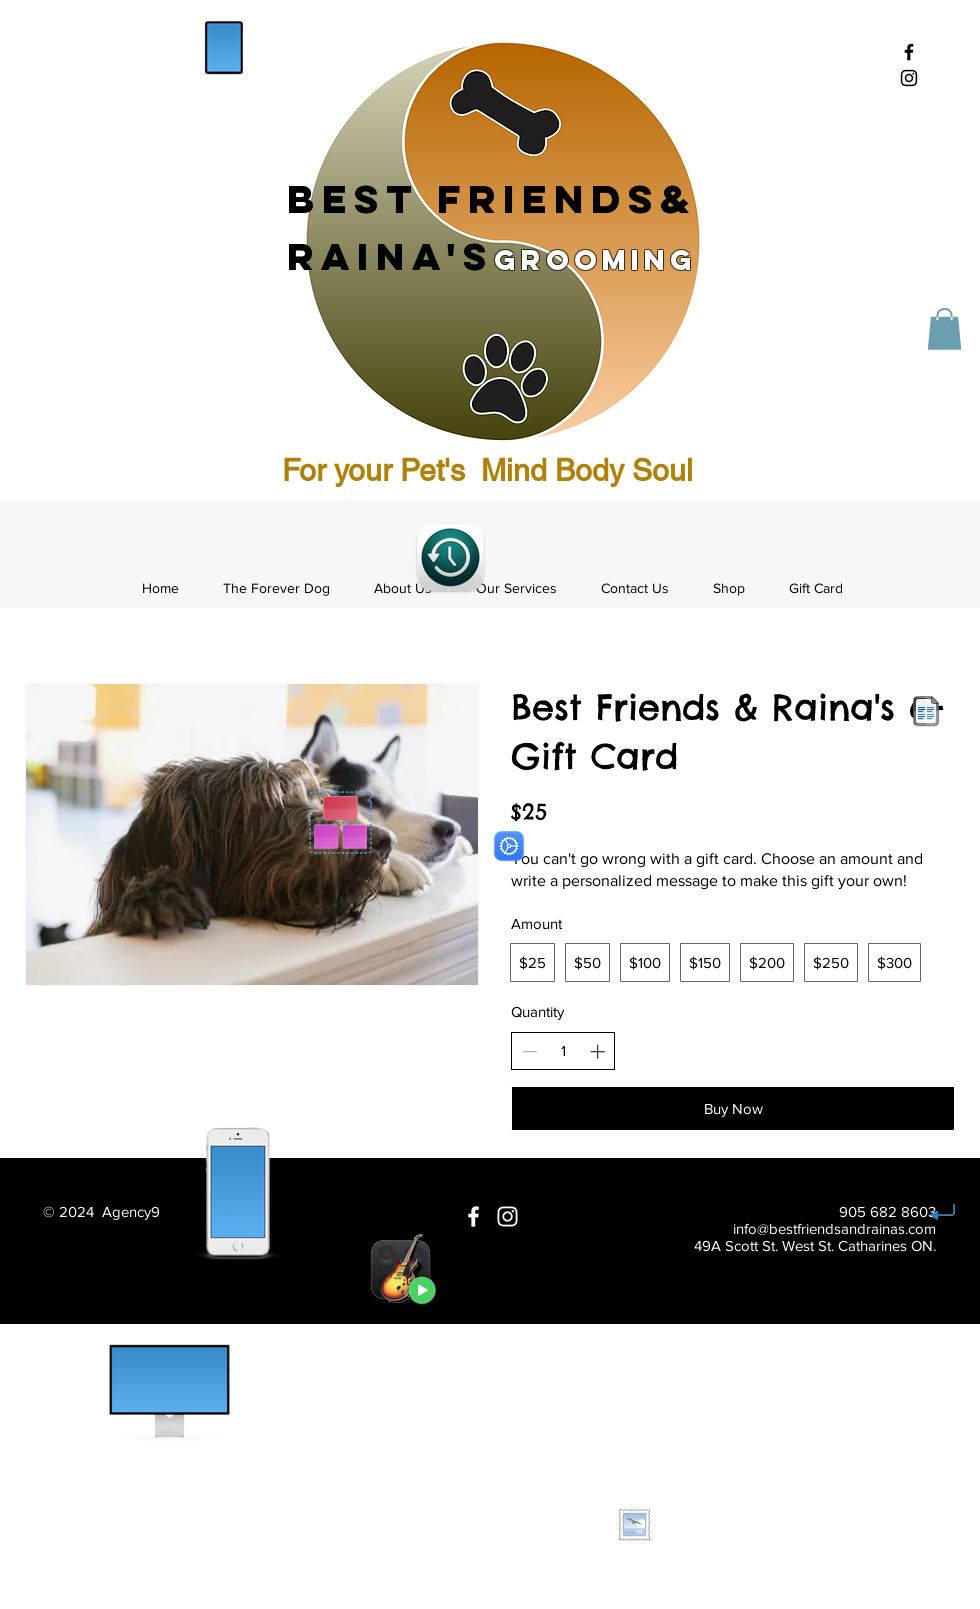 The image size is (980, 1609). What do you see at coordinates (224, 48) in the screenshot?
I see `iPad Air device icon` at bounding box center [224, 48].